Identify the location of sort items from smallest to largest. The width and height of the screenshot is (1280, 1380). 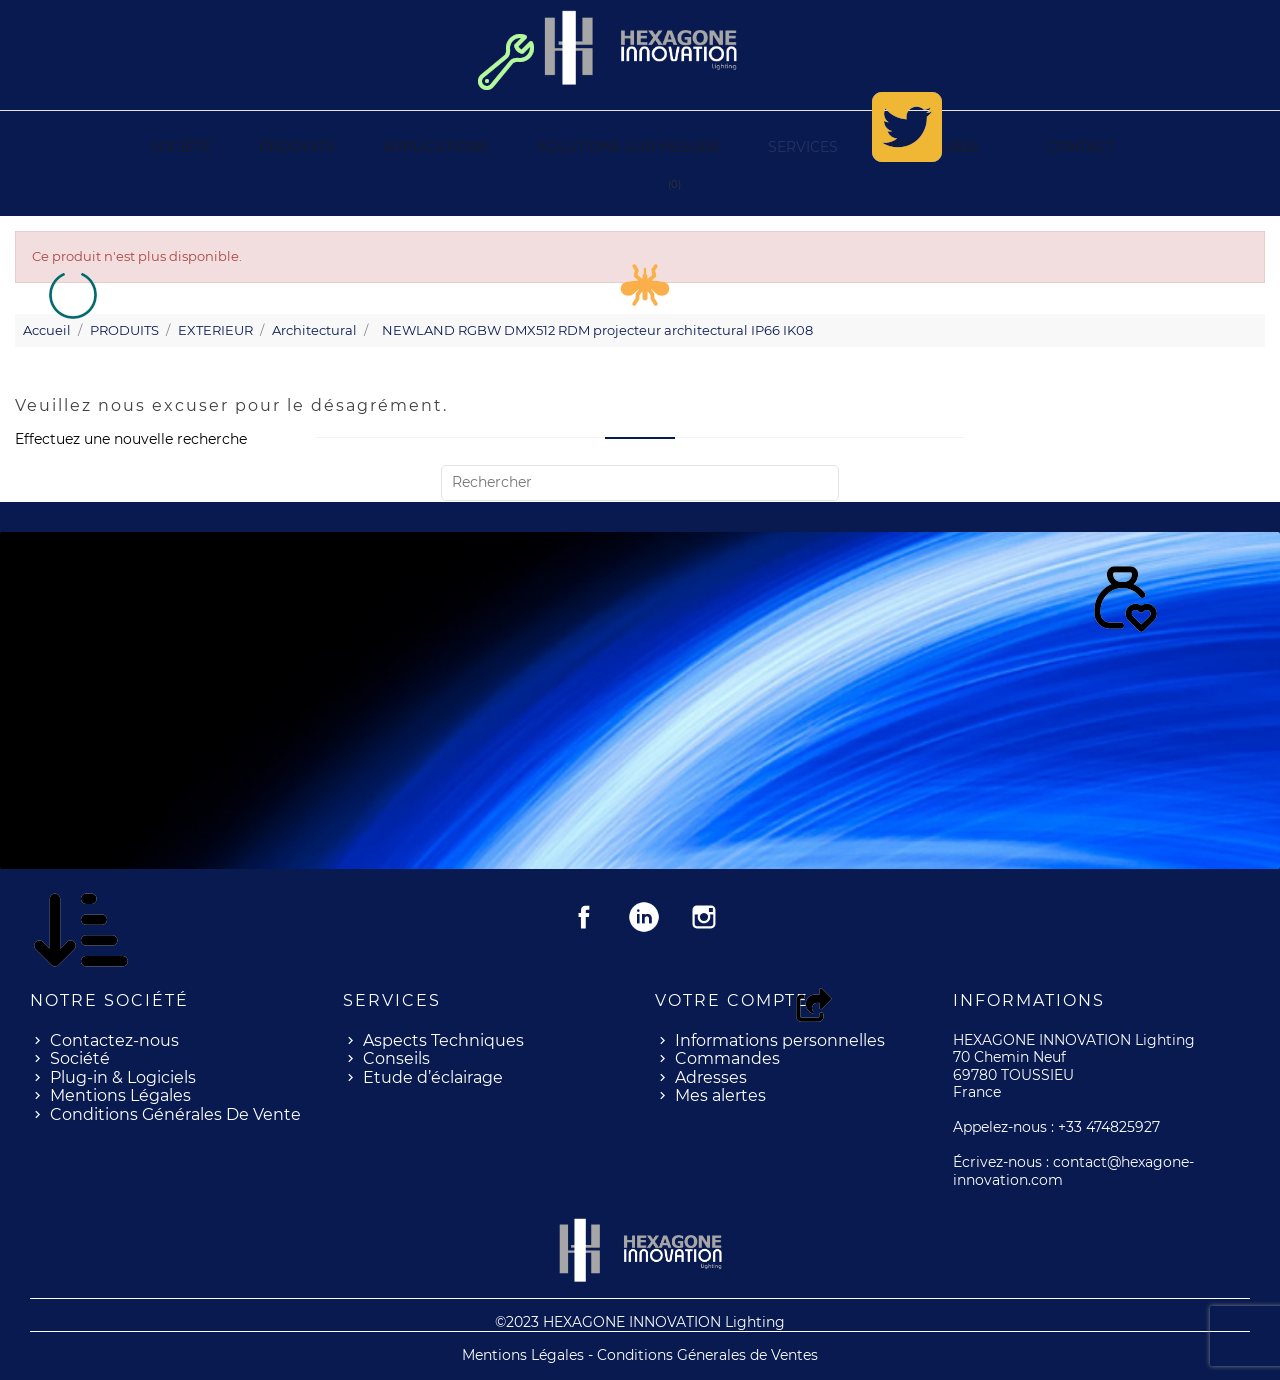
(81, 930).